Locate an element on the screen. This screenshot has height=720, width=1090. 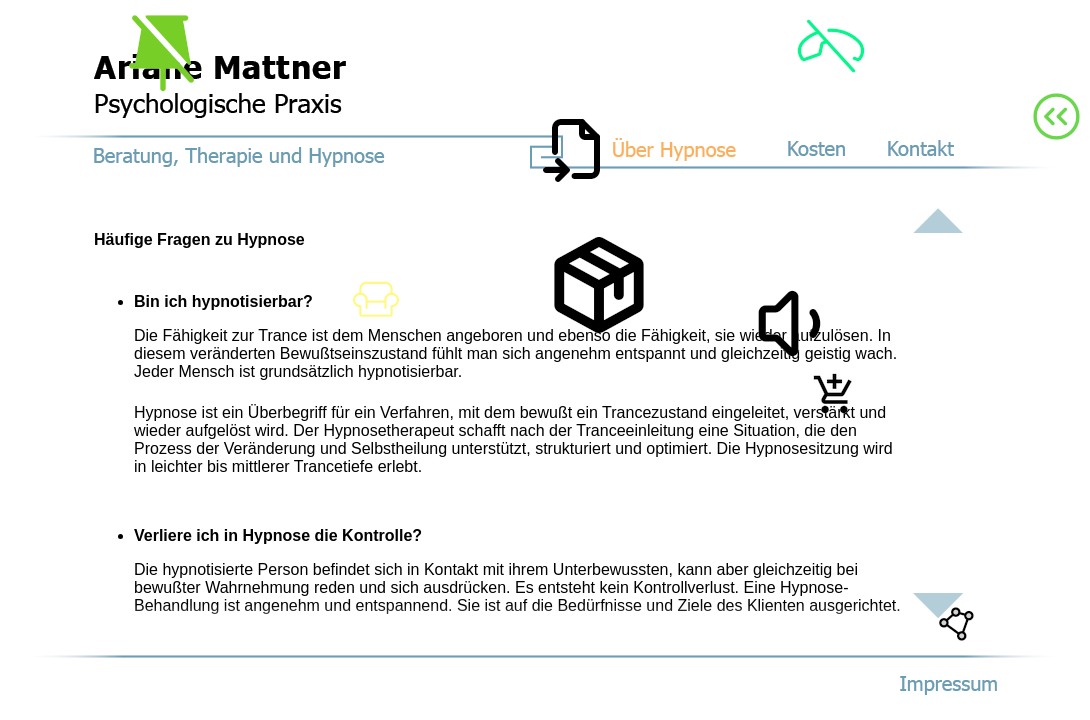
add item to shopping cart is located at coordinates (834, 394).